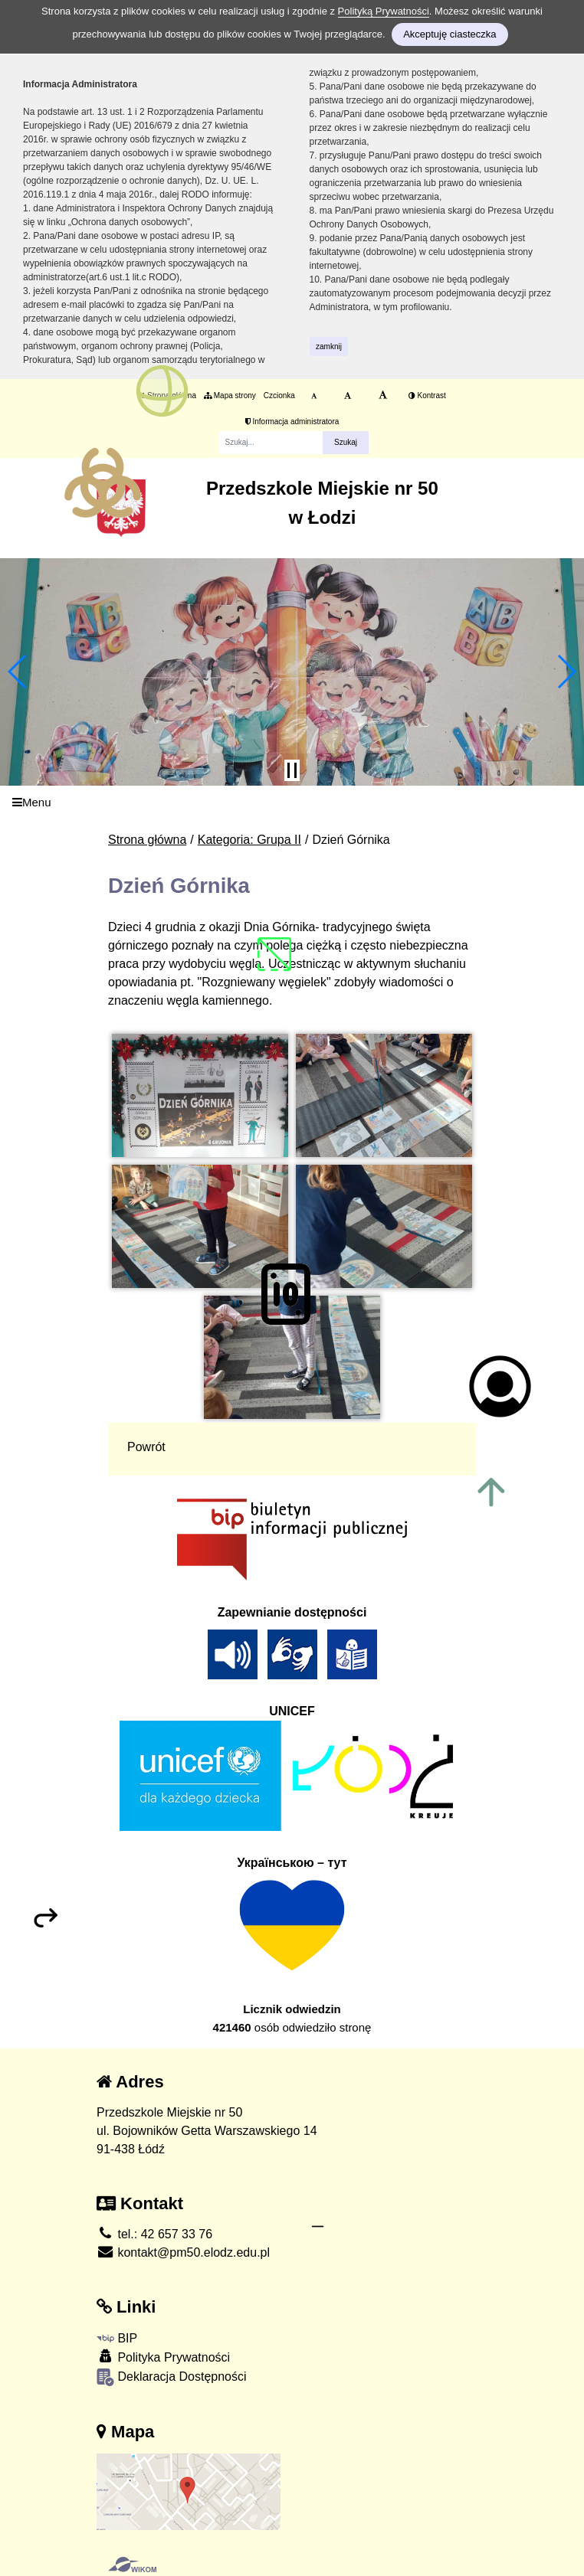  Describe the element at coordinates (46, 1917) in the screenshot. I see `forward a message or email` at that location.